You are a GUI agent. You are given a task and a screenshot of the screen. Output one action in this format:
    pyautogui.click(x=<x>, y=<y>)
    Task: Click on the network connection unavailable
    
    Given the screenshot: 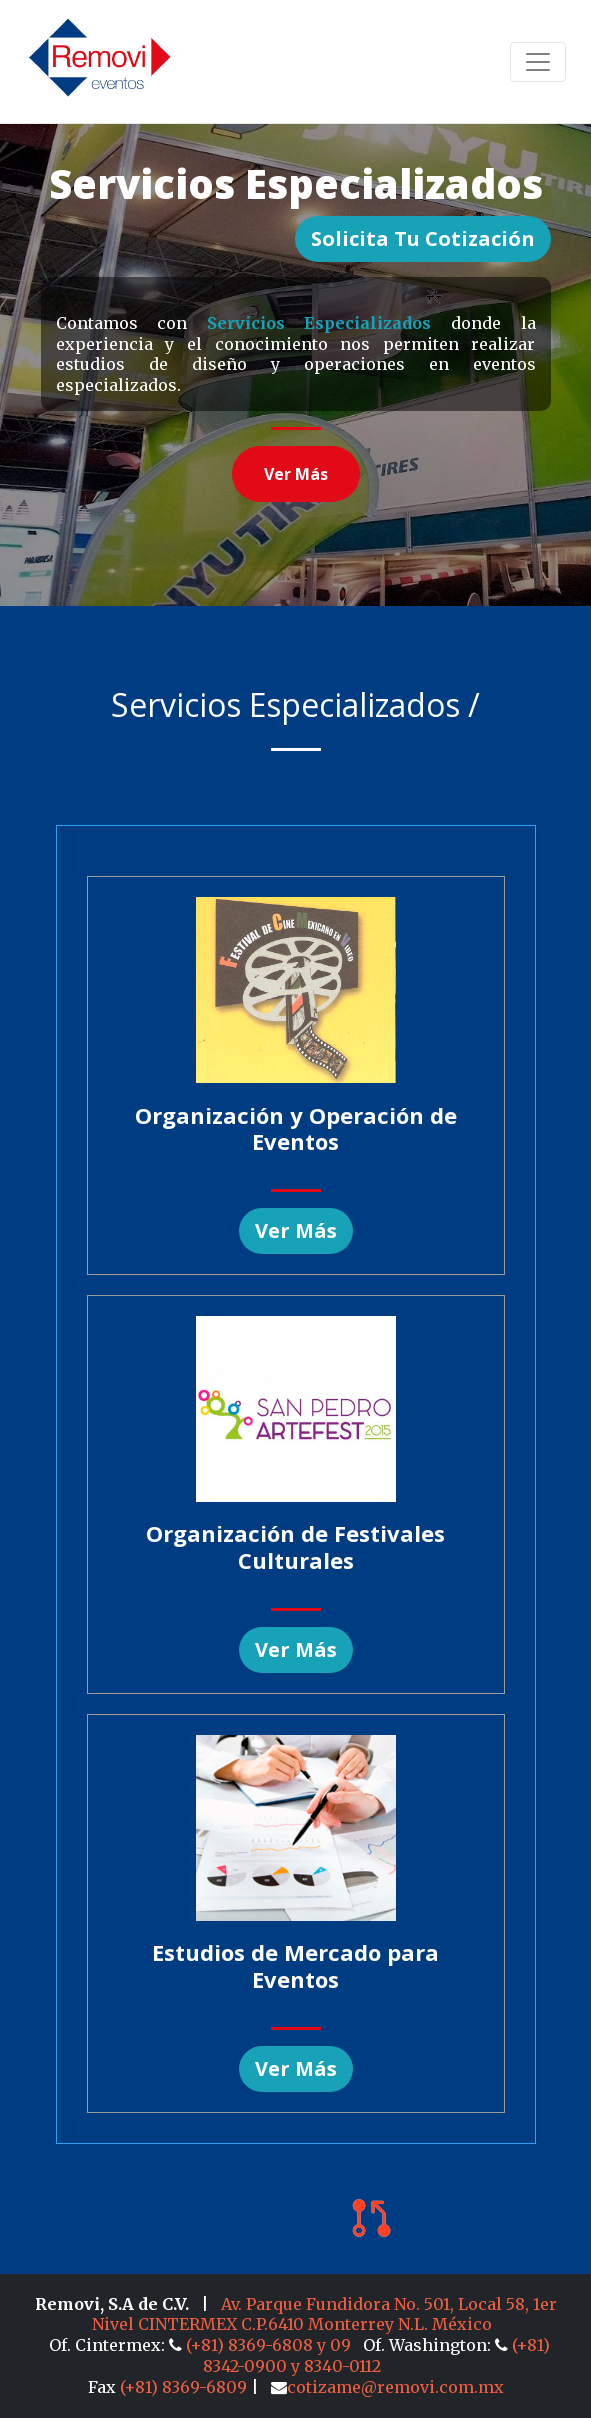 What is the action you would take?
    pyautogui.click(x=434, y=297)
    